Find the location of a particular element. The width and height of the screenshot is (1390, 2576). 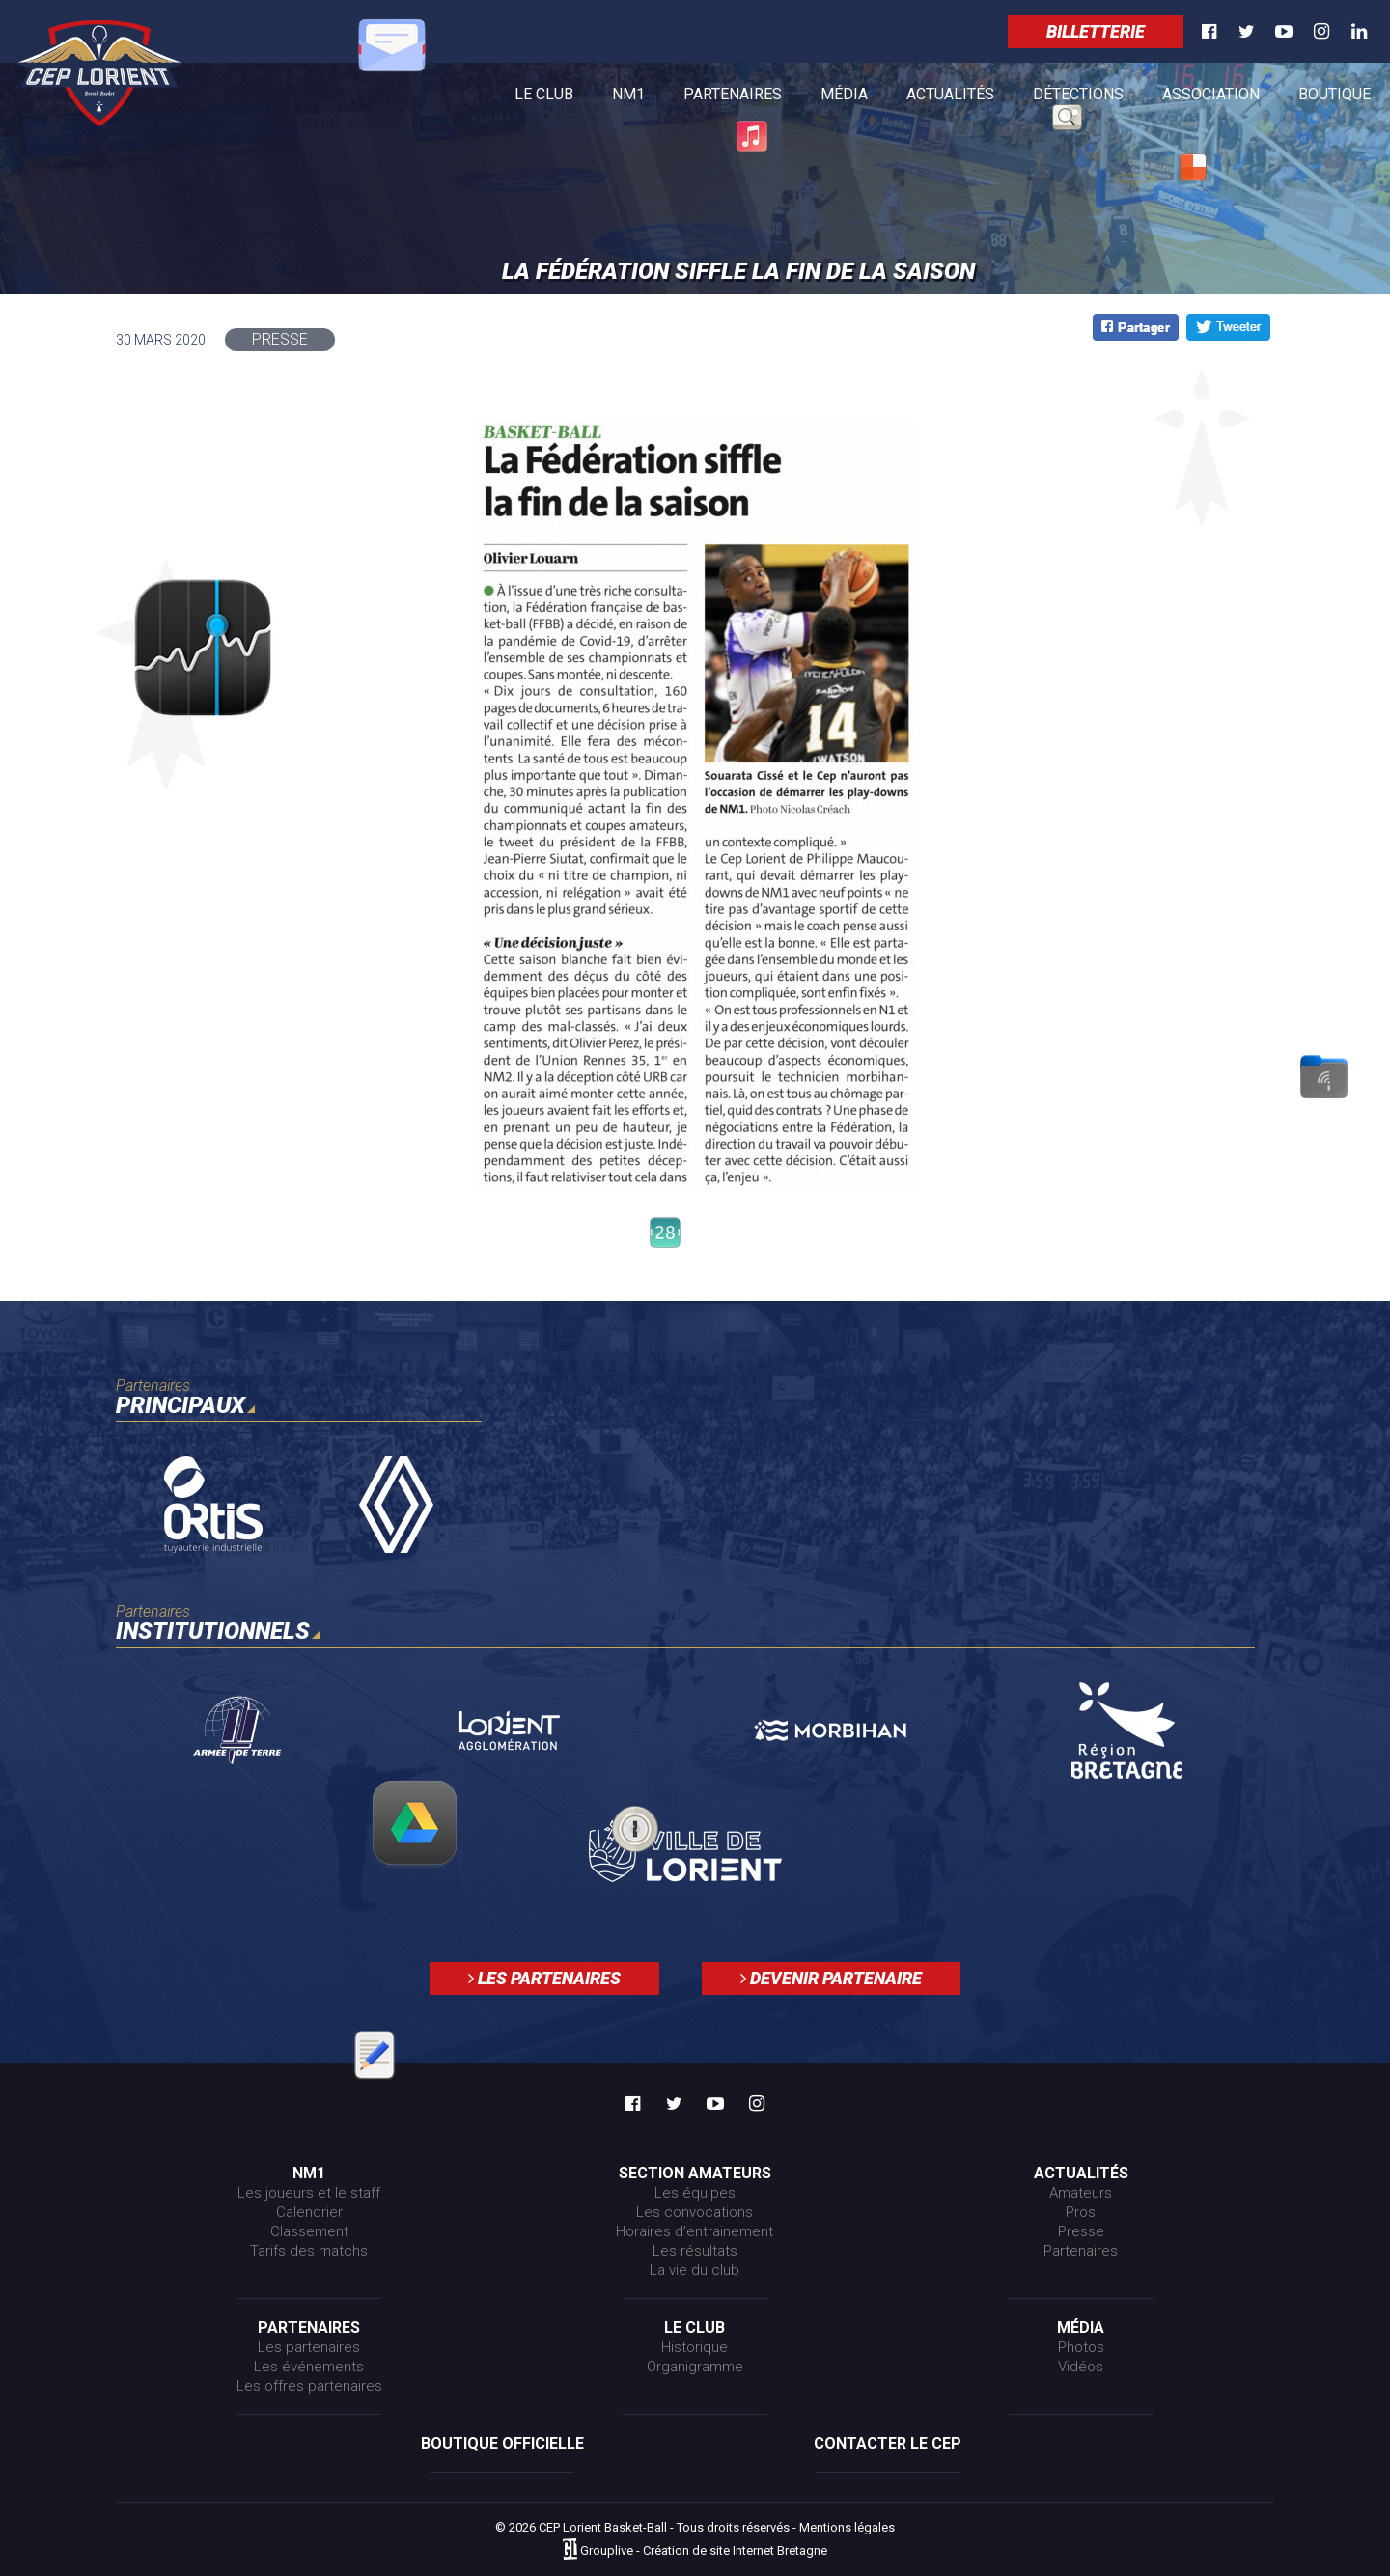

open eye of mate image viewer is located at coordinates (1067, 117).